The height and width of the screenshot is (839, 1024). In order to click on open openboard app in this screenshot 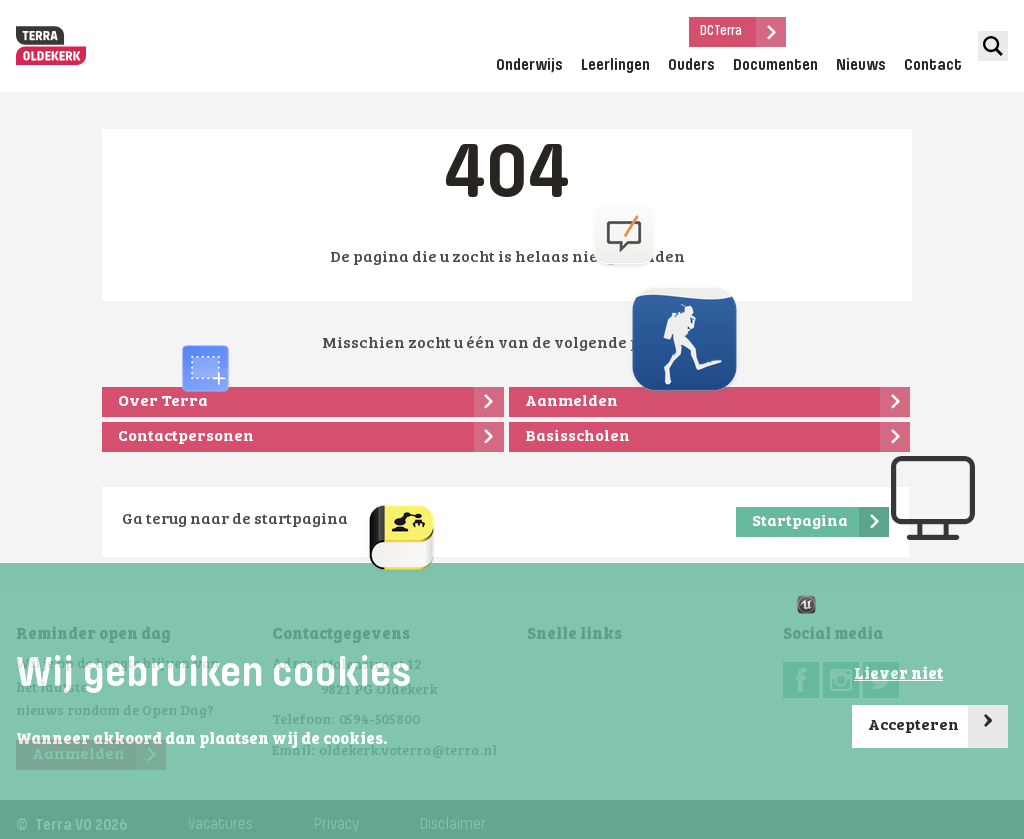, I will do `click(624, 234)`.